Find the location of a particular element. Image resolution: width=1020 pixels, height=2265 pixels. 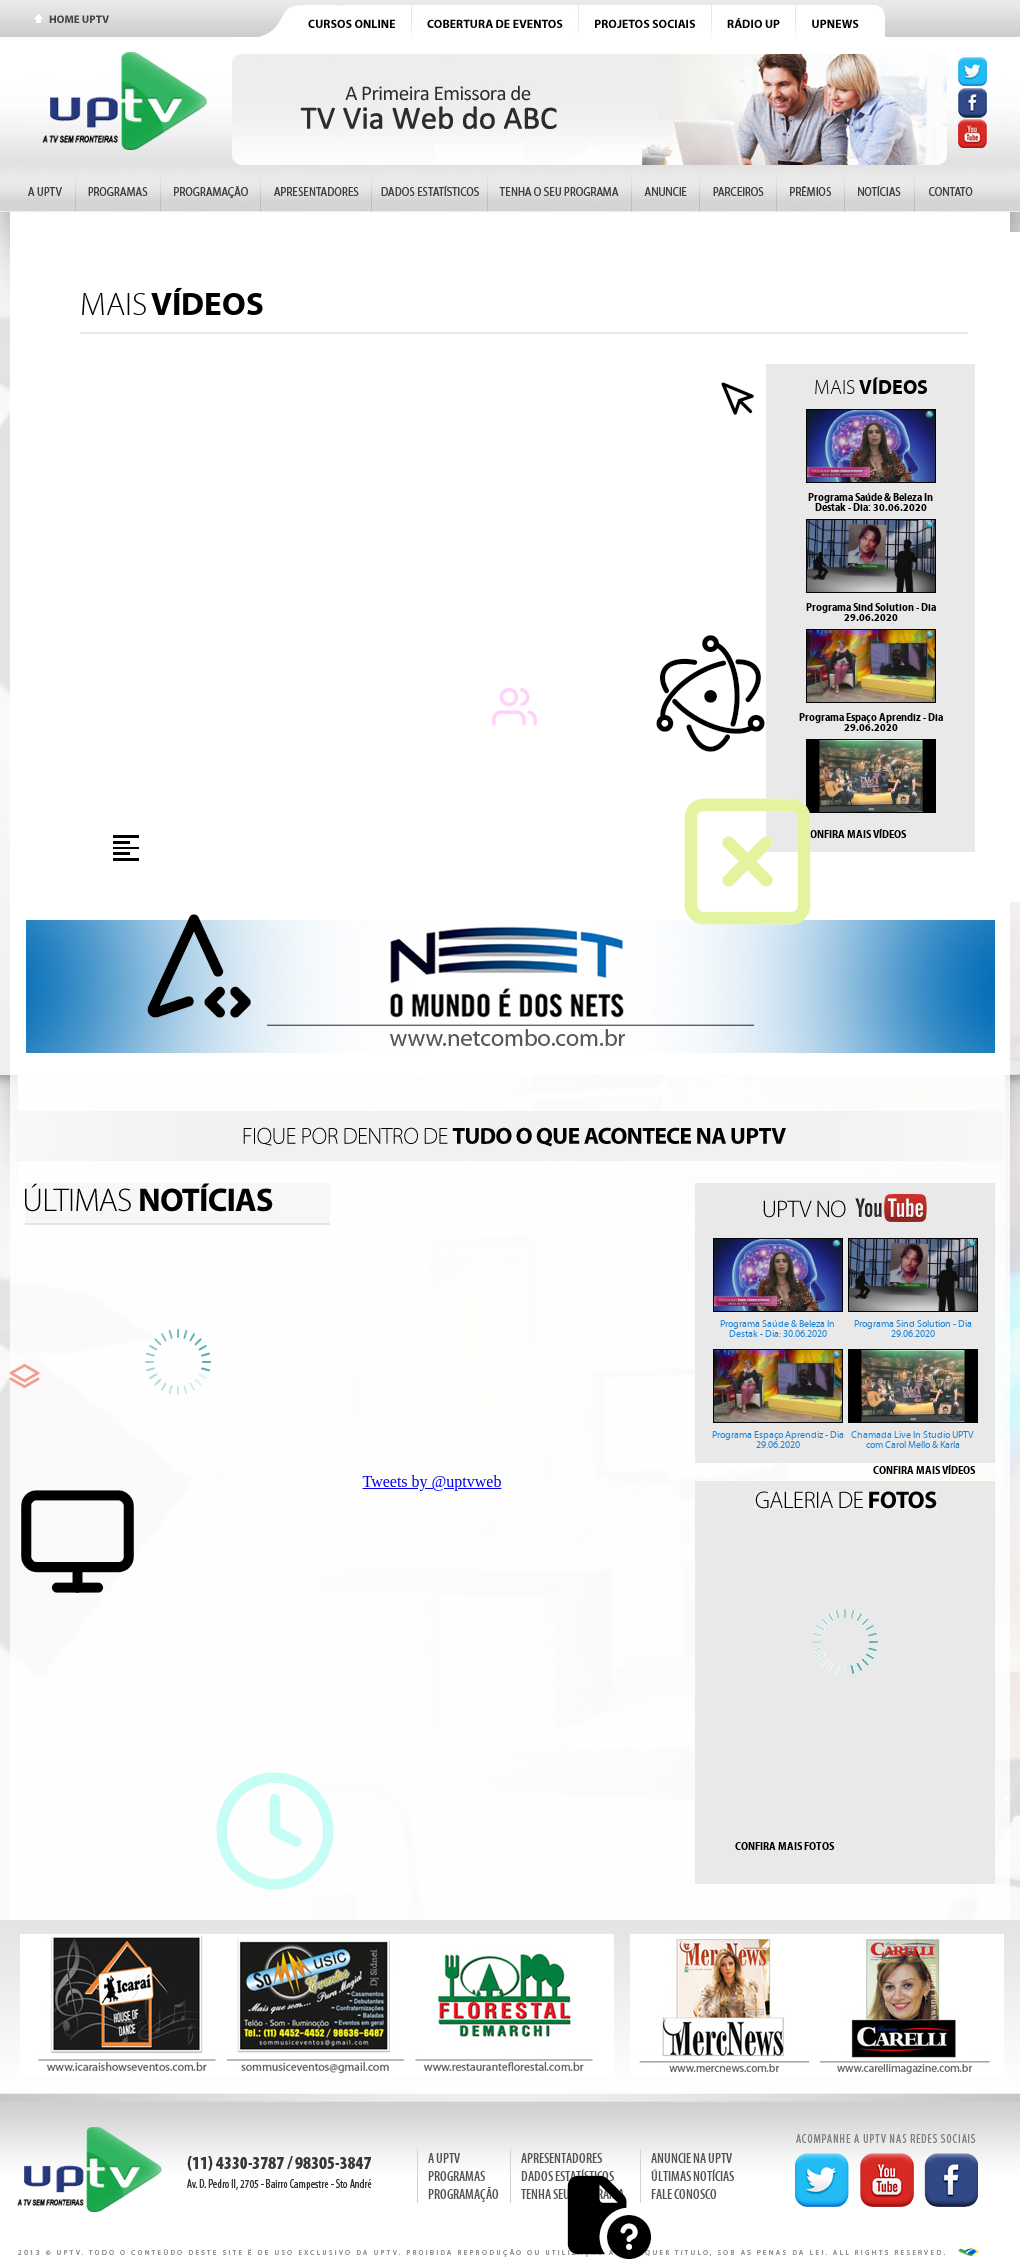

get help or info about this file is located at coordinates (607, 2215).